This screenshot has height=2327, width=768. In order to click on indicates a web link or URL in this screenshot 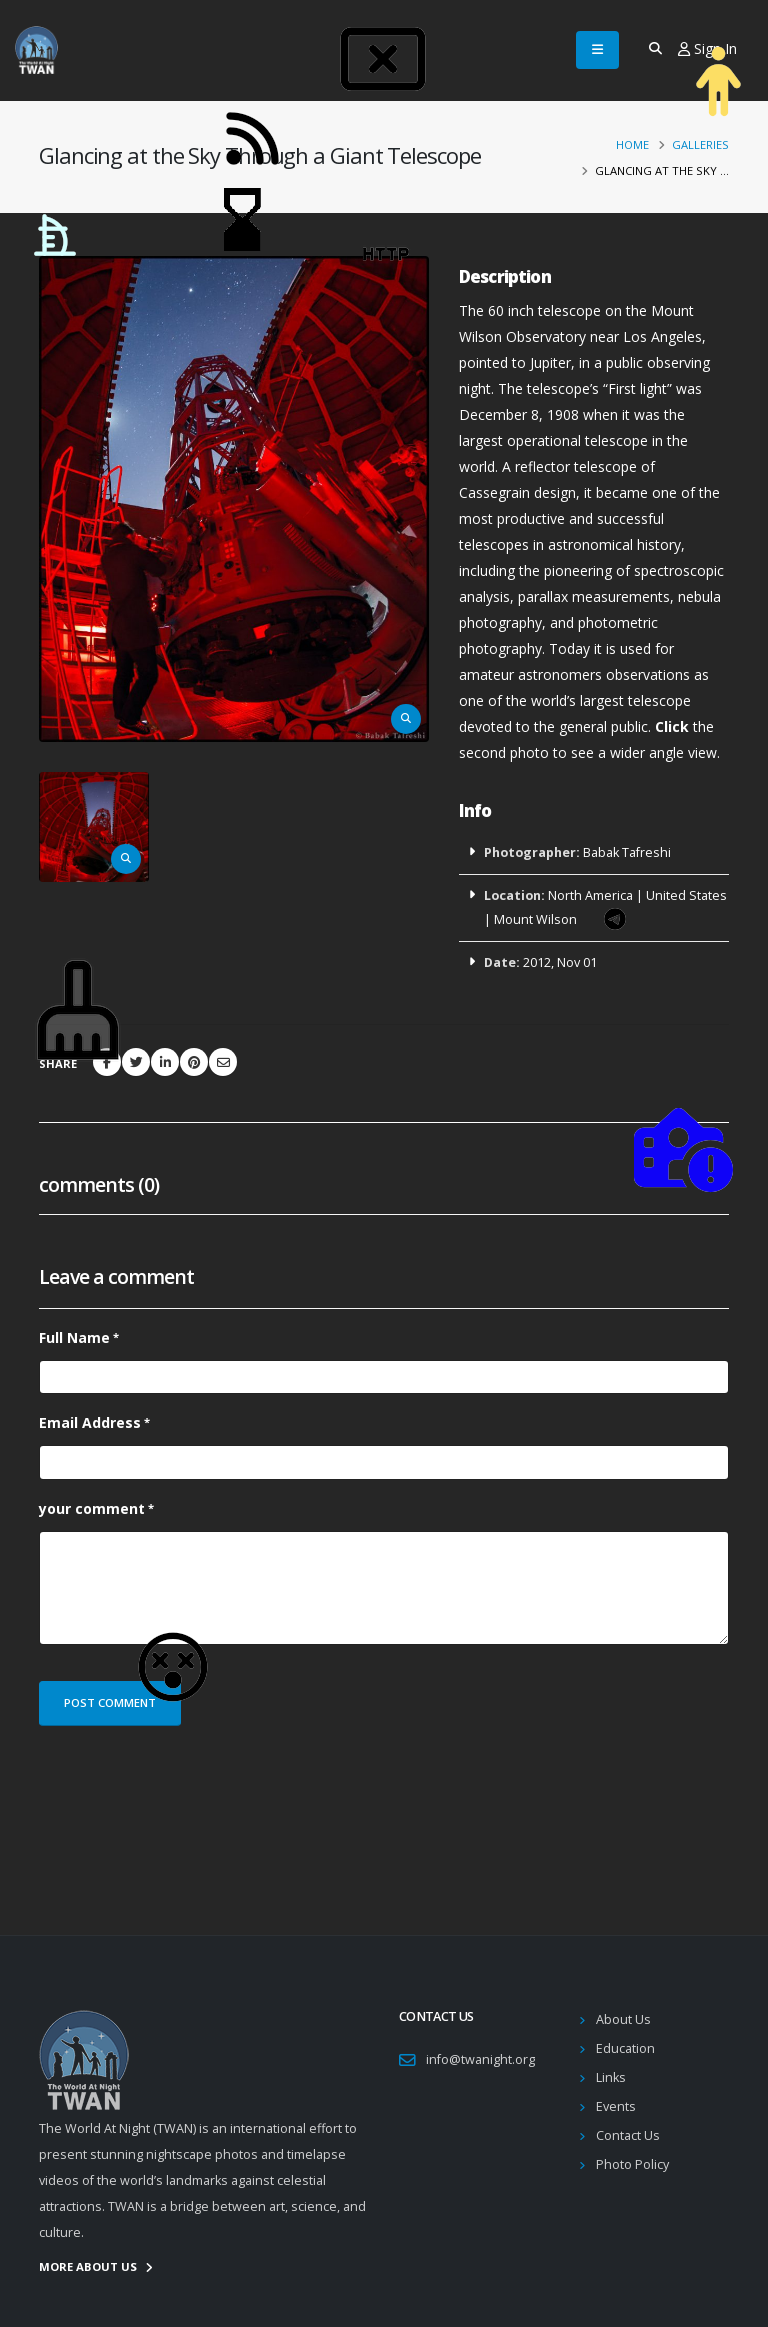, I will do `click(386, 254)`.